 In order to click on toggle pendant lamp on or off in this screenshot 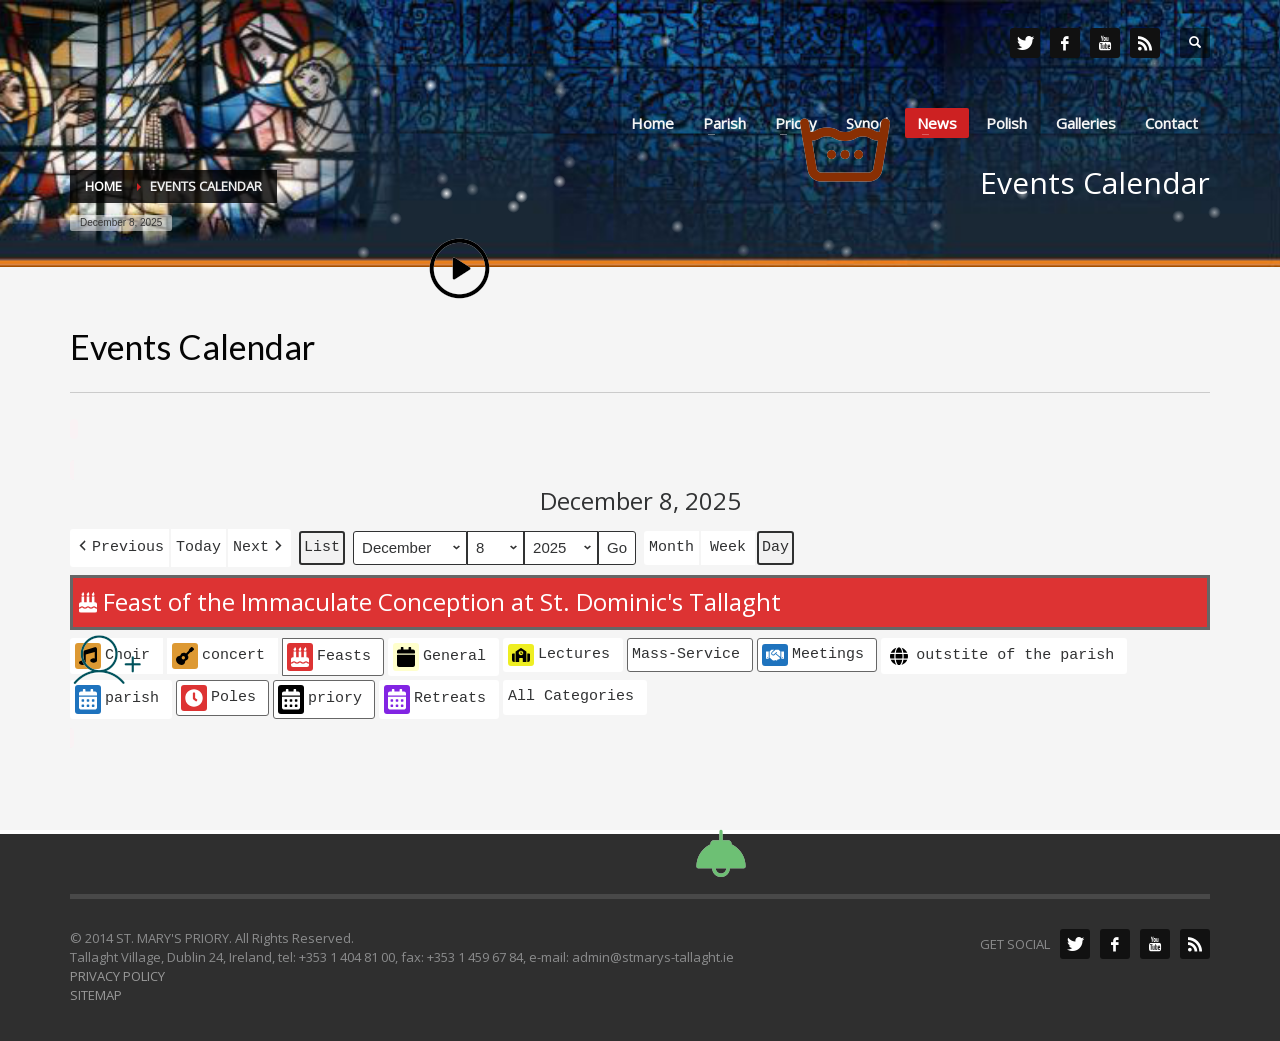, I will do `click(721, 856)`.